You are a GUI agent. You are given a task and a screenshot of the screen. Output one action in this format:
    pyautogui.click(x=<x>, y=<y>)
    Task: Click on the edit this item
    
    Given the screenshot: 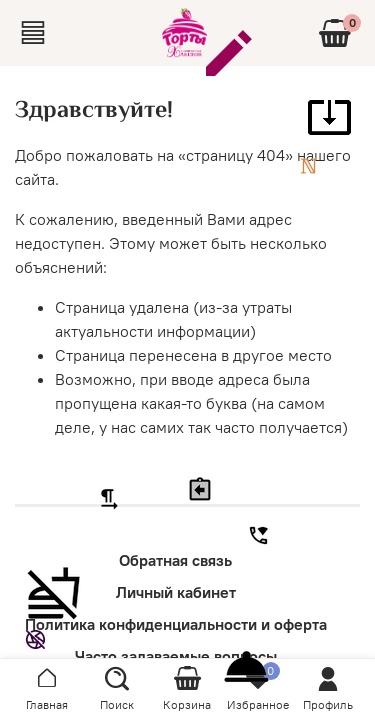 What is the action you would take?
    pyautogui.click(x=229, y=53)
    